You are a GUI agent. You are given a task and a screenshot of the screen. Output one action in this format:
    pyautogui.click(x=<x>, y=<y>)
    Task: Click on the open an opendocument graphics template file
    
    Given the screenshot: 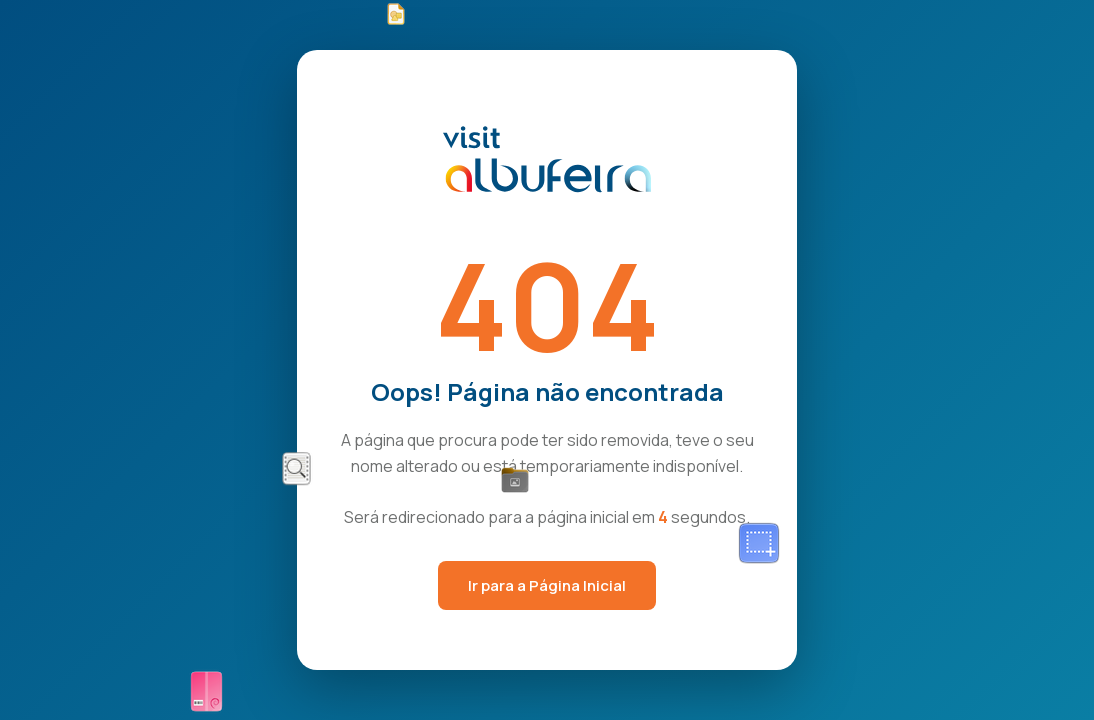 What is the action you would take?
    pyautogui.click(x=396, y=14)
    